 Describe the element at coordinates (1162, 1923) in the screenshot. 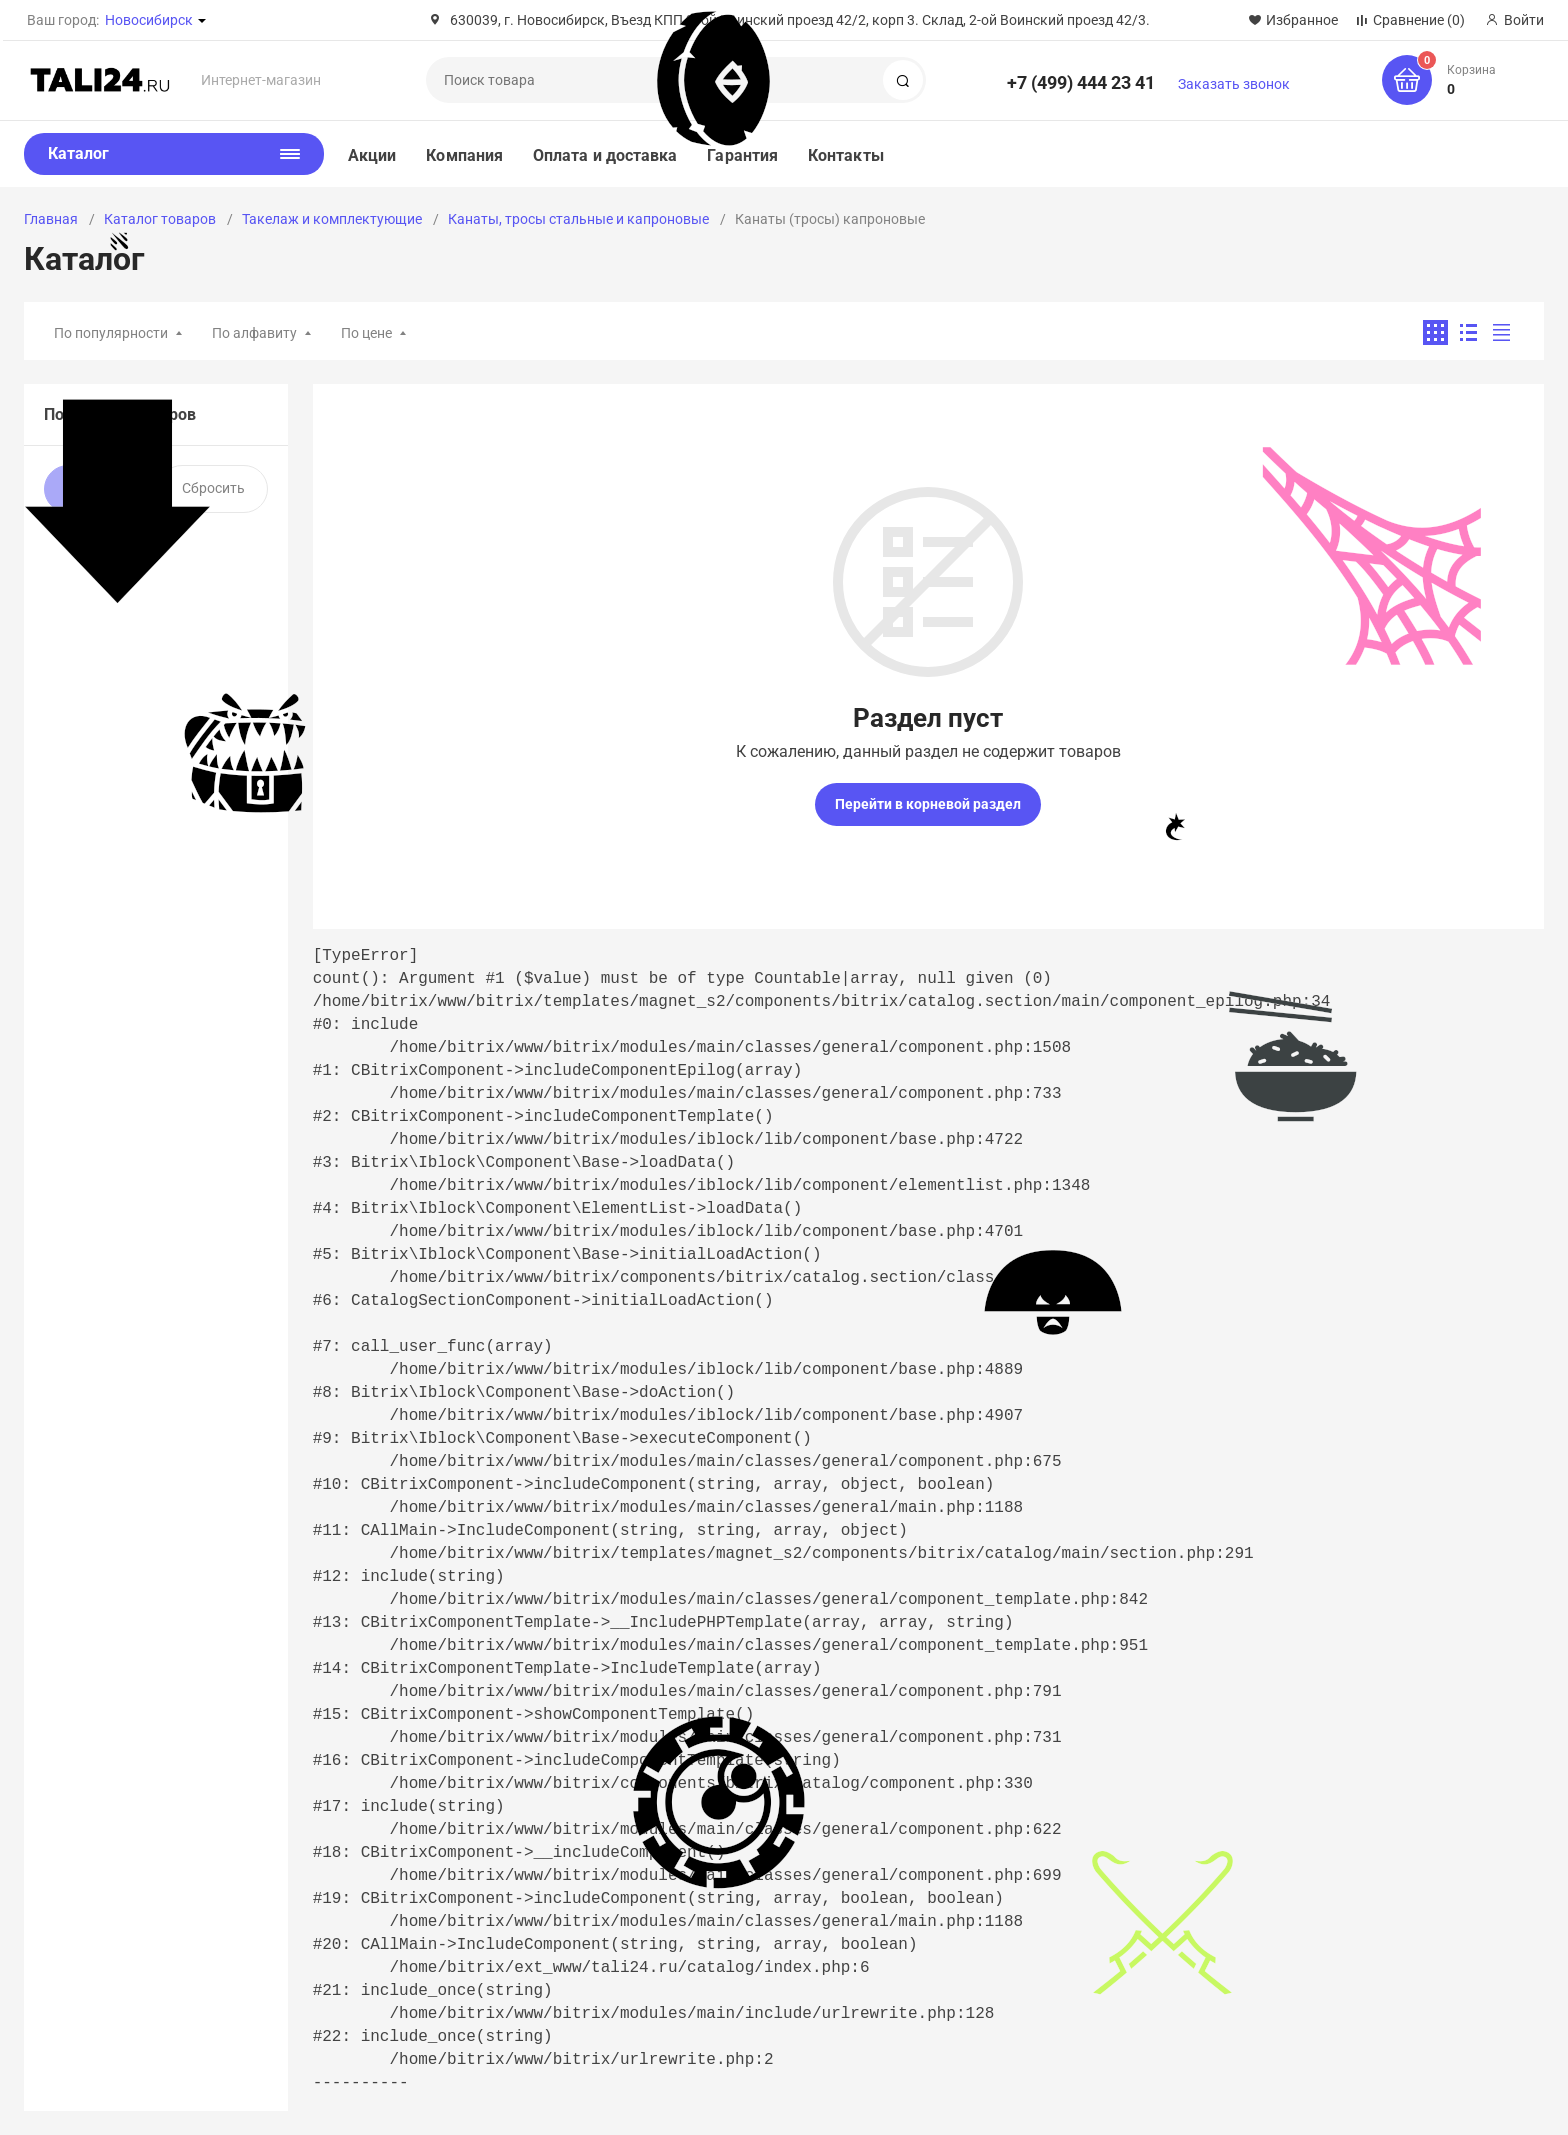

I see `select hook swords as your weapon` at that location.